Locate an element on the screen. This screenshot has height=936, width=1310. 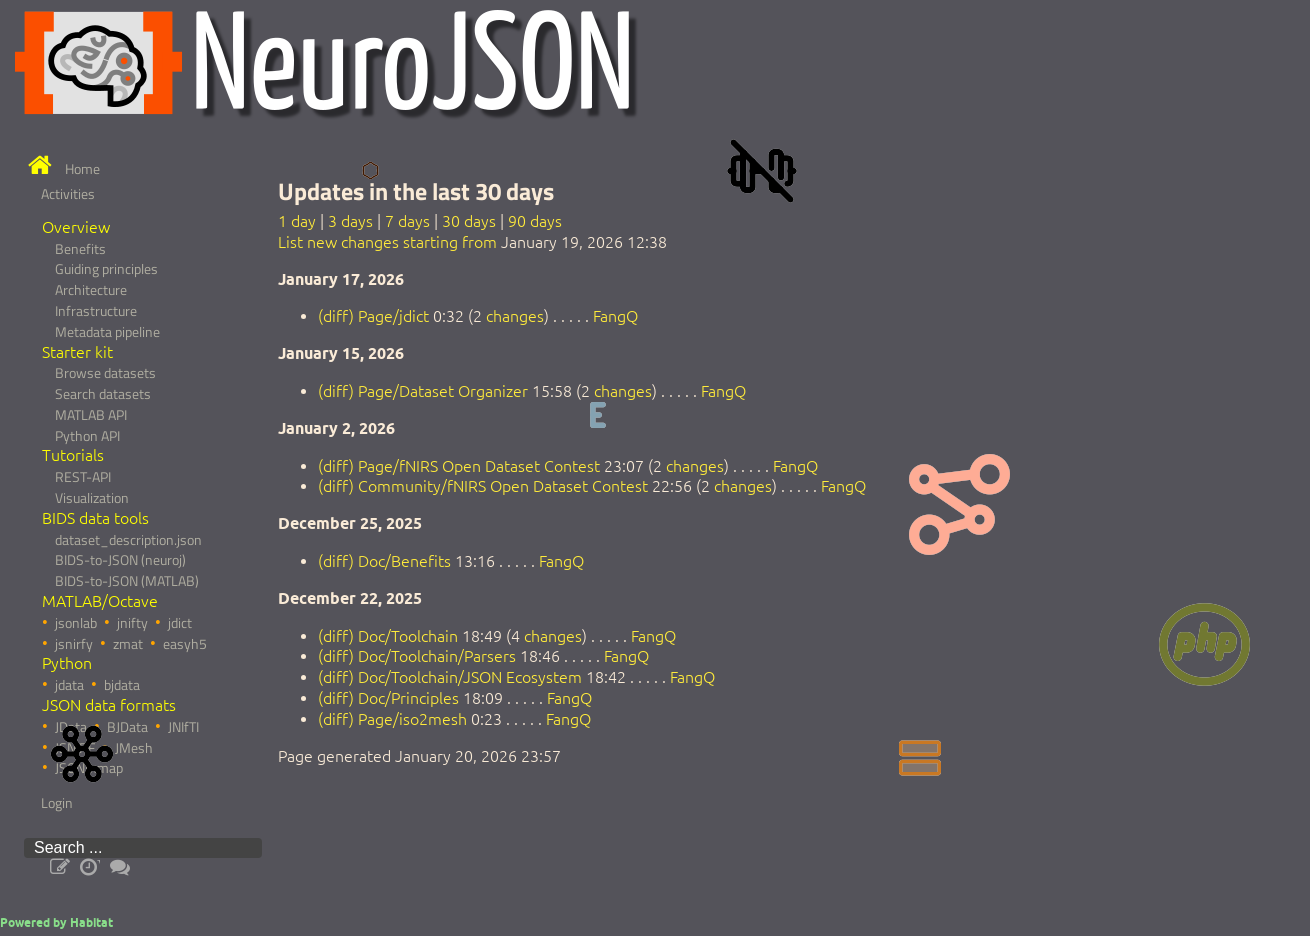
switch to row layout view is located at coordinates (920, 758).